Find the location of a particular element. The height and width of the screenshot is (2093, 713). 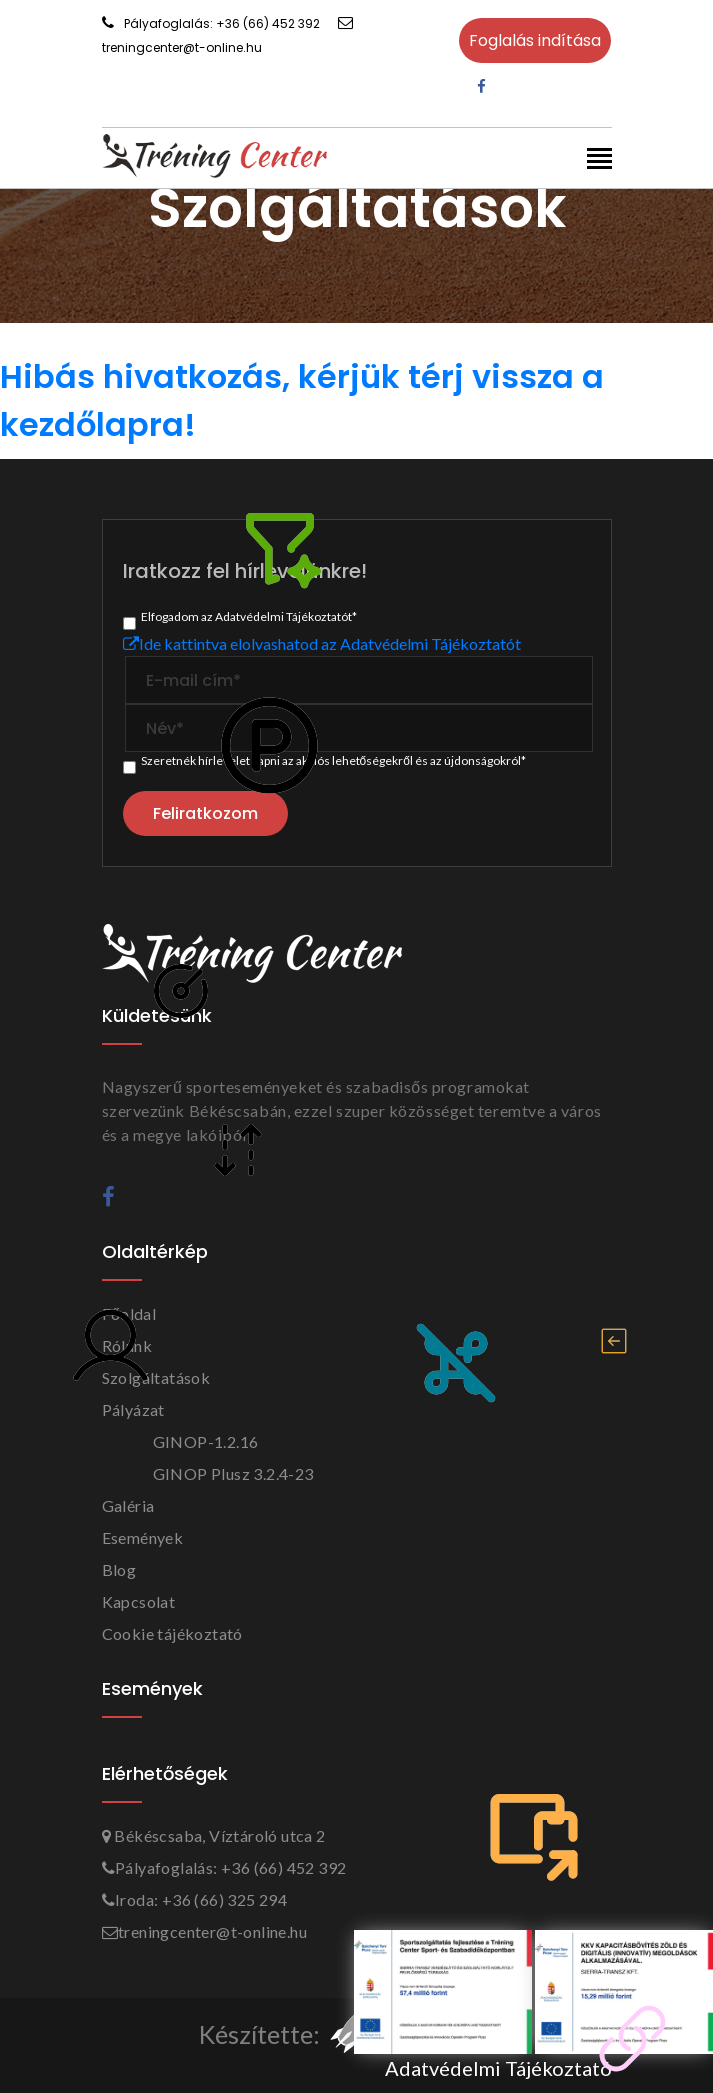

view your profile is located at coordinates (110, 1346).